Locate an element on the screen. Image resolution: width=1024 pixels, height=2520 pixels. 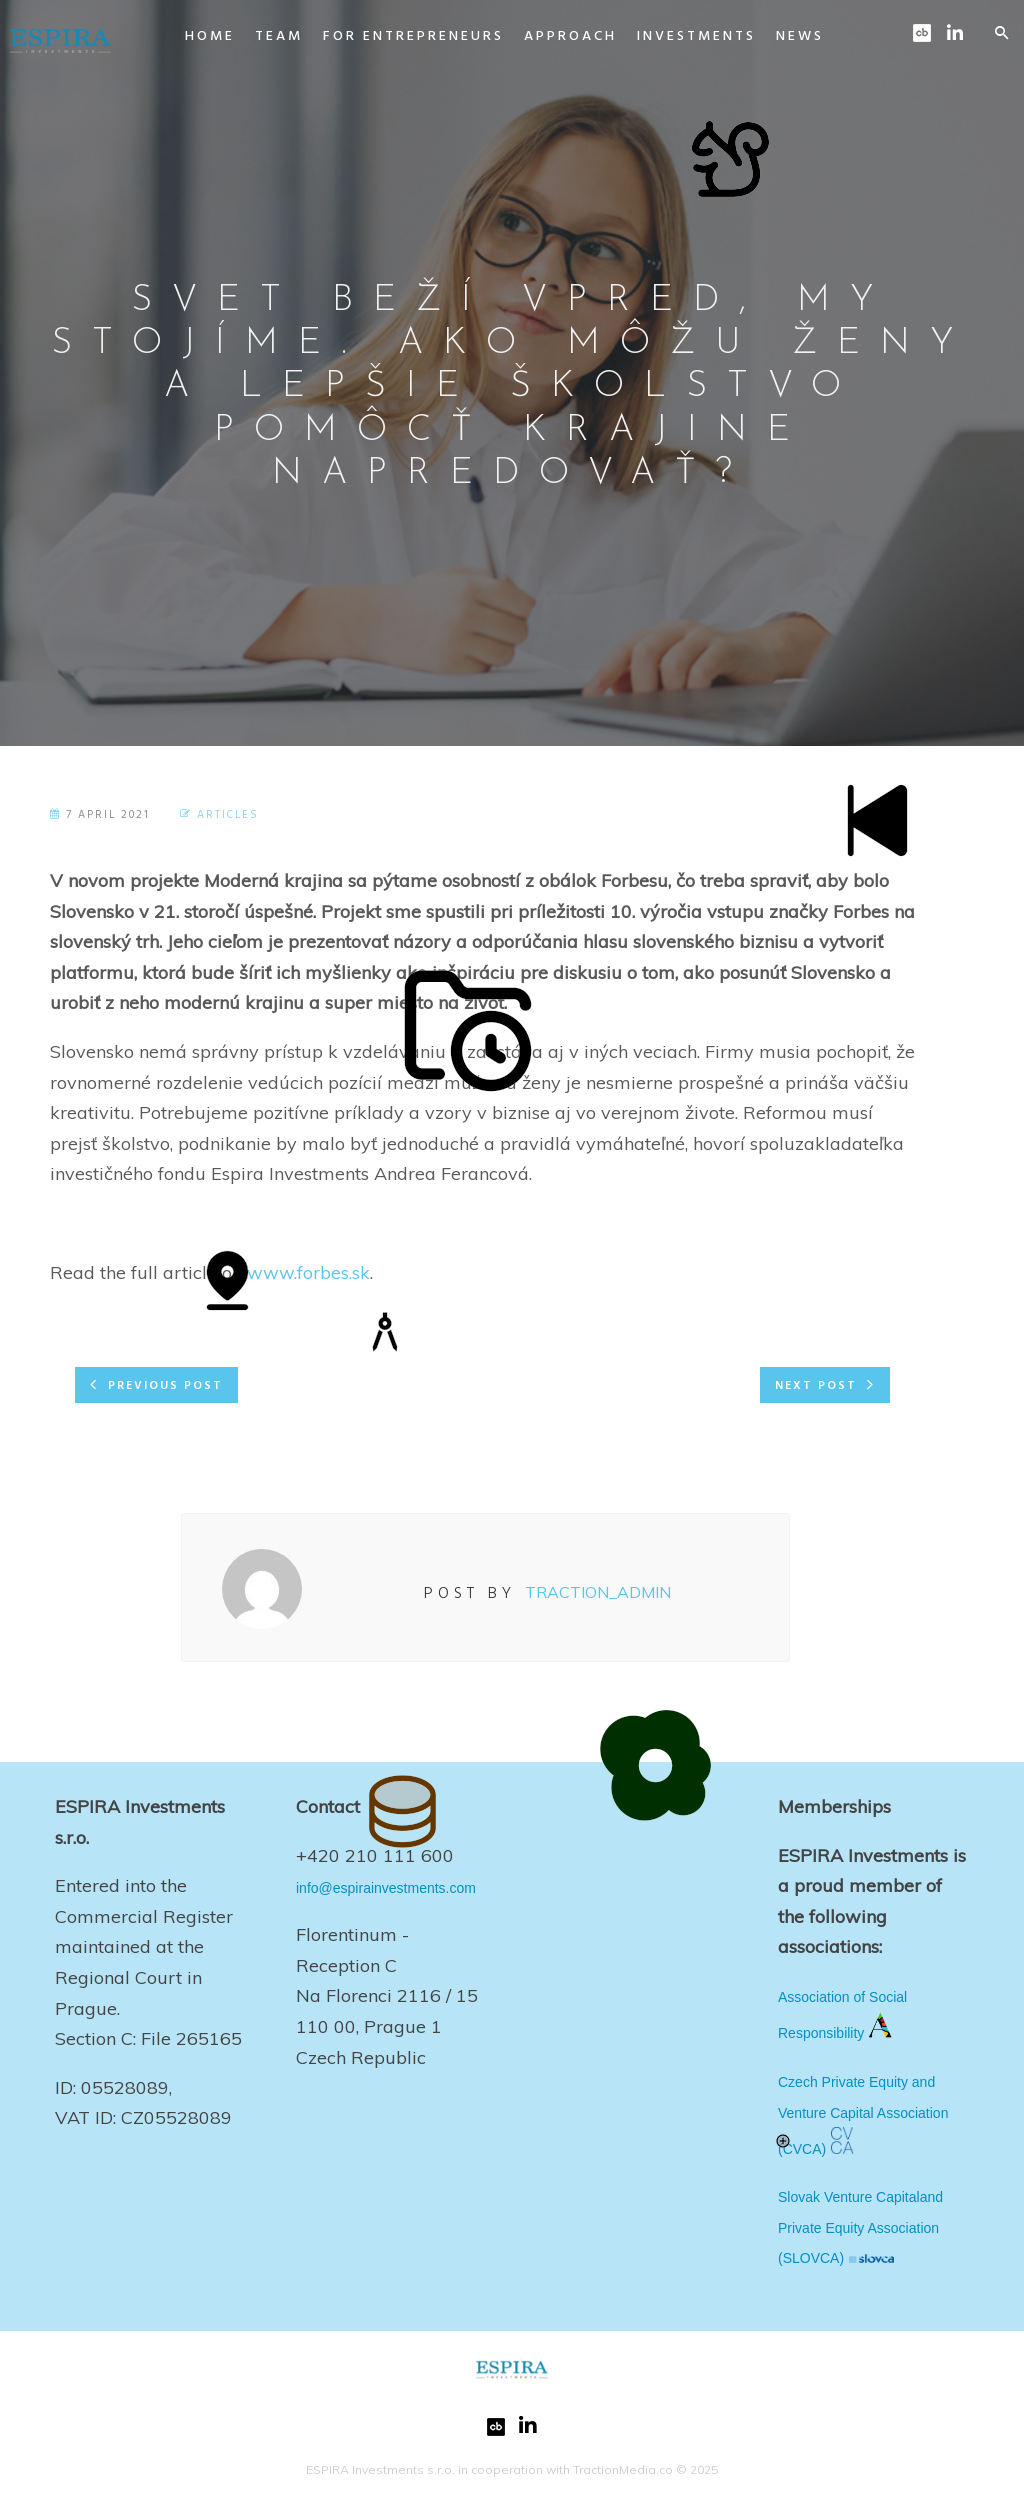
view file history or recent activity is located at coordinates (468, 1028).